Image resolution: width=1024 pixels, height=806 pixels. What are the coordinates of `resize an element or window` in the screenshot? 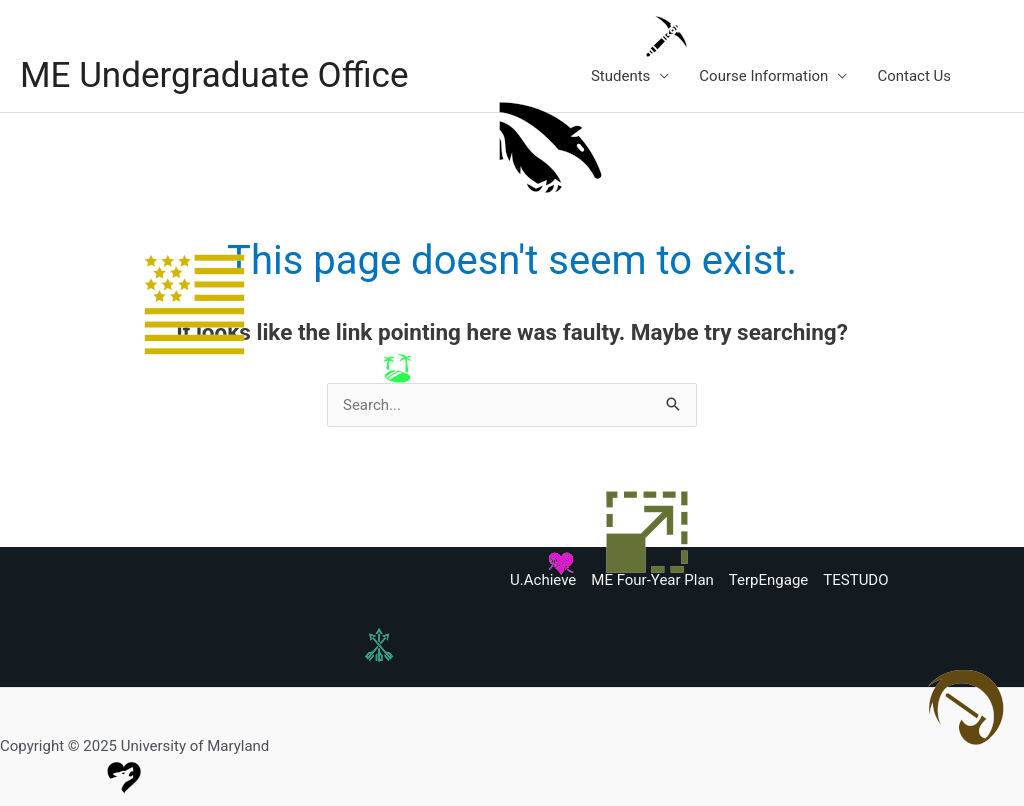 It's located at (647, 532).